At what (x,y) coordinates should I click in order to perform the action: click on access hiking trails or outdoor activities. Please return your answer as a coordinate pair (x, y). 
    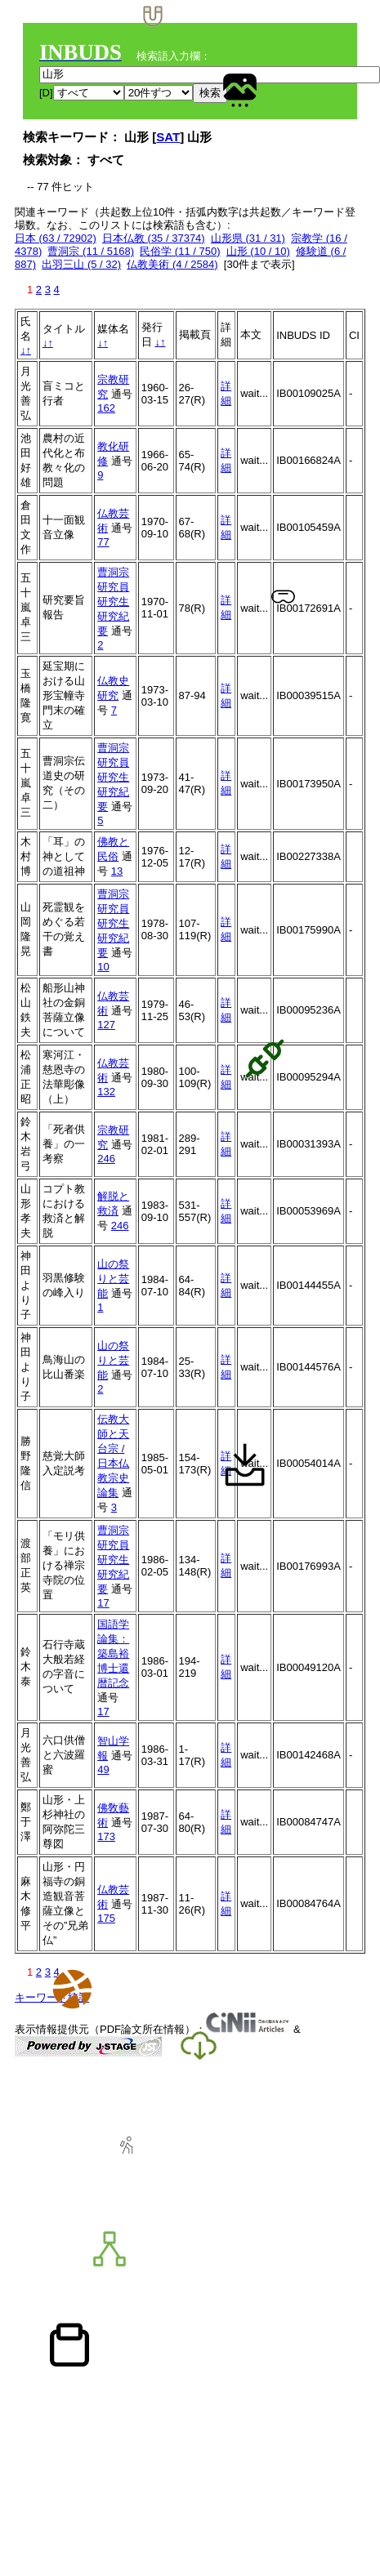
    Looking at the image, I should click on (127, 2145).